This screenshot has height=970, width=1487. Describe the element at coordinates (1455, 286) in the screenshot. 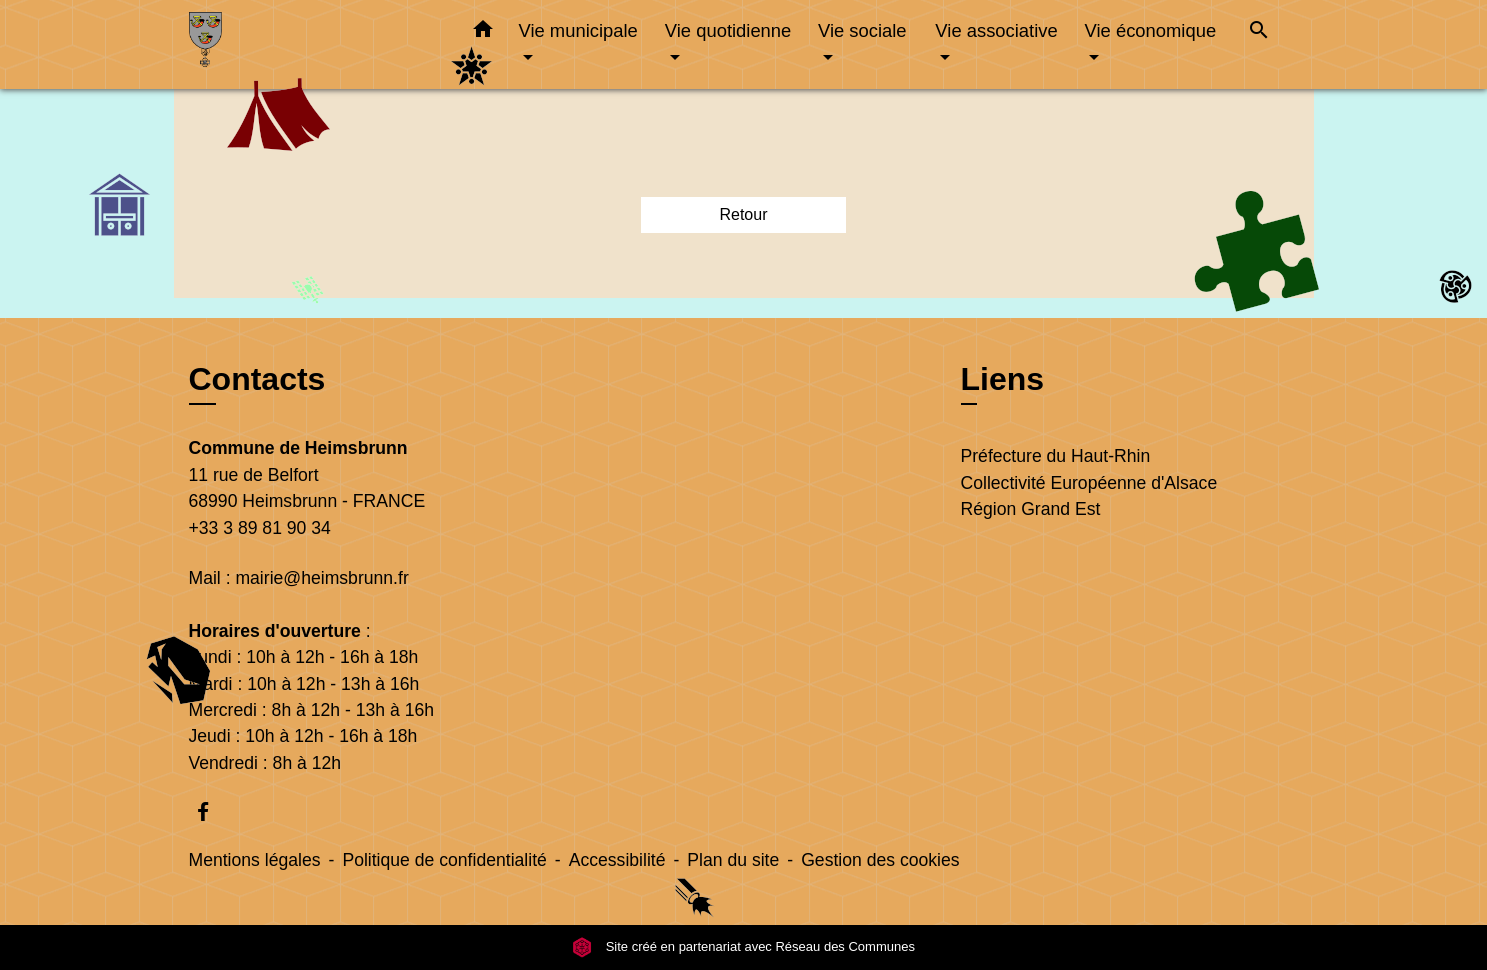

I see `indicates maximum security or multi-factor authentication enabled` at that location.